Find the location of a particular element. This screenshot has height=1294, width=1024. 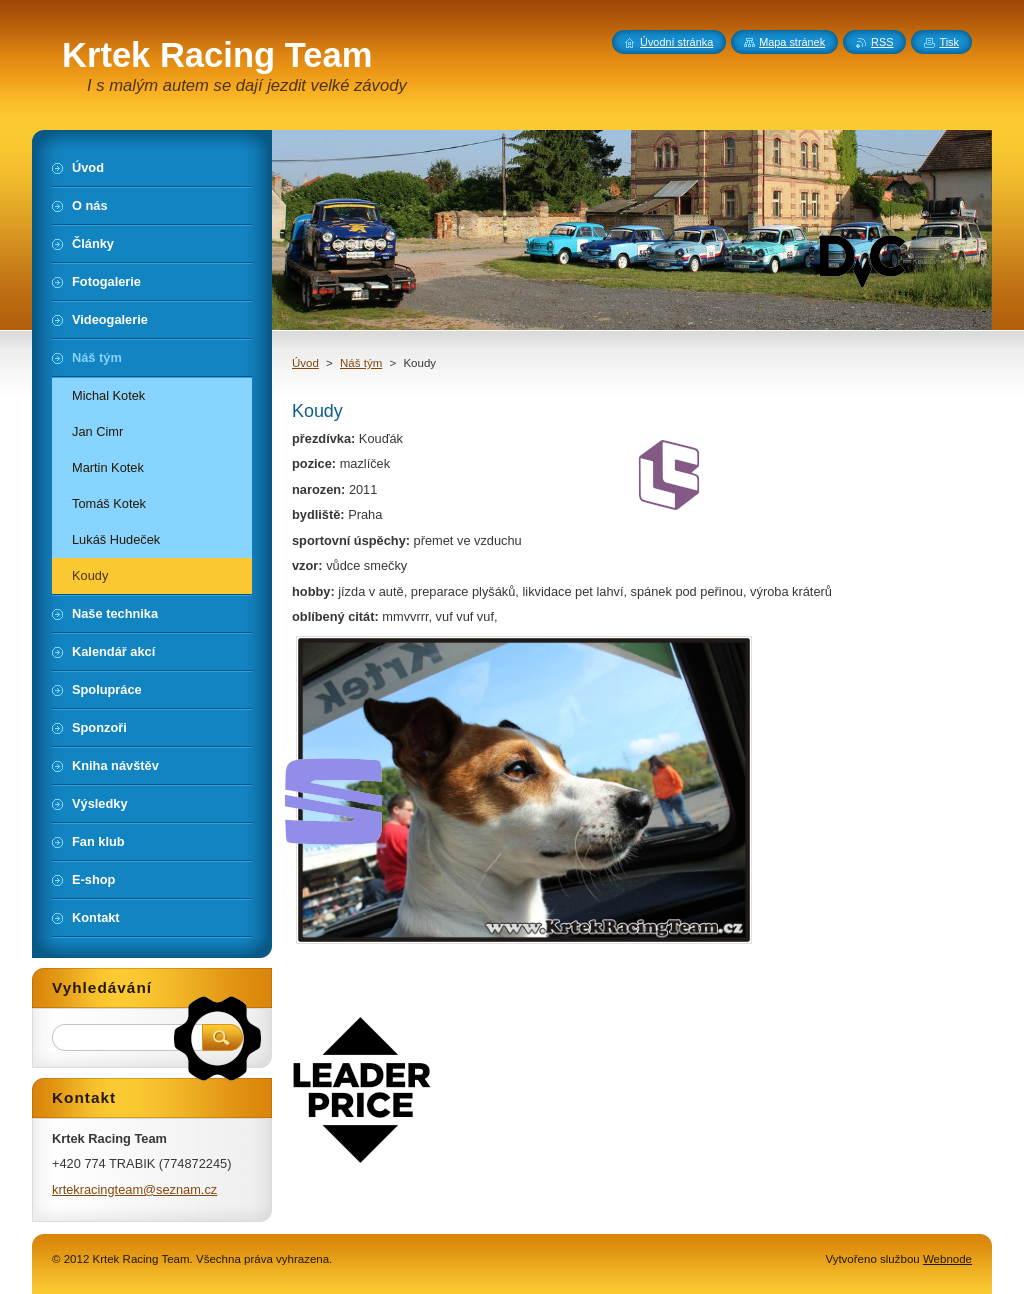

loot crate subscription service logo is located at coordinates (669, 475).